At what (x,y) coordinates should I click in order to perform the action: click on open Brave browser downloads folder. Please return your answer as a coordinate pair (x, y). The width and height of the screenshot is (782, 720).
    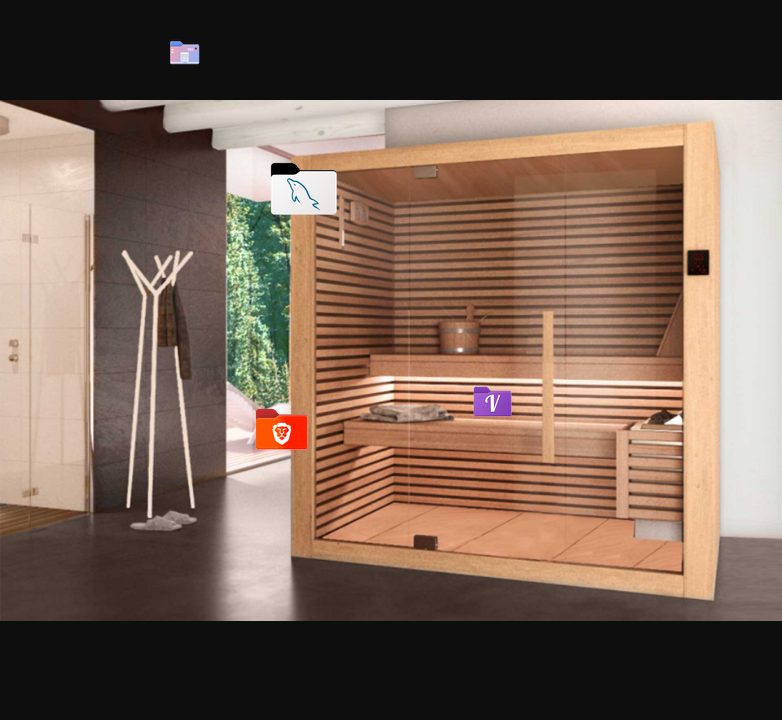
    Looking at the image, I should click on (281, 430).